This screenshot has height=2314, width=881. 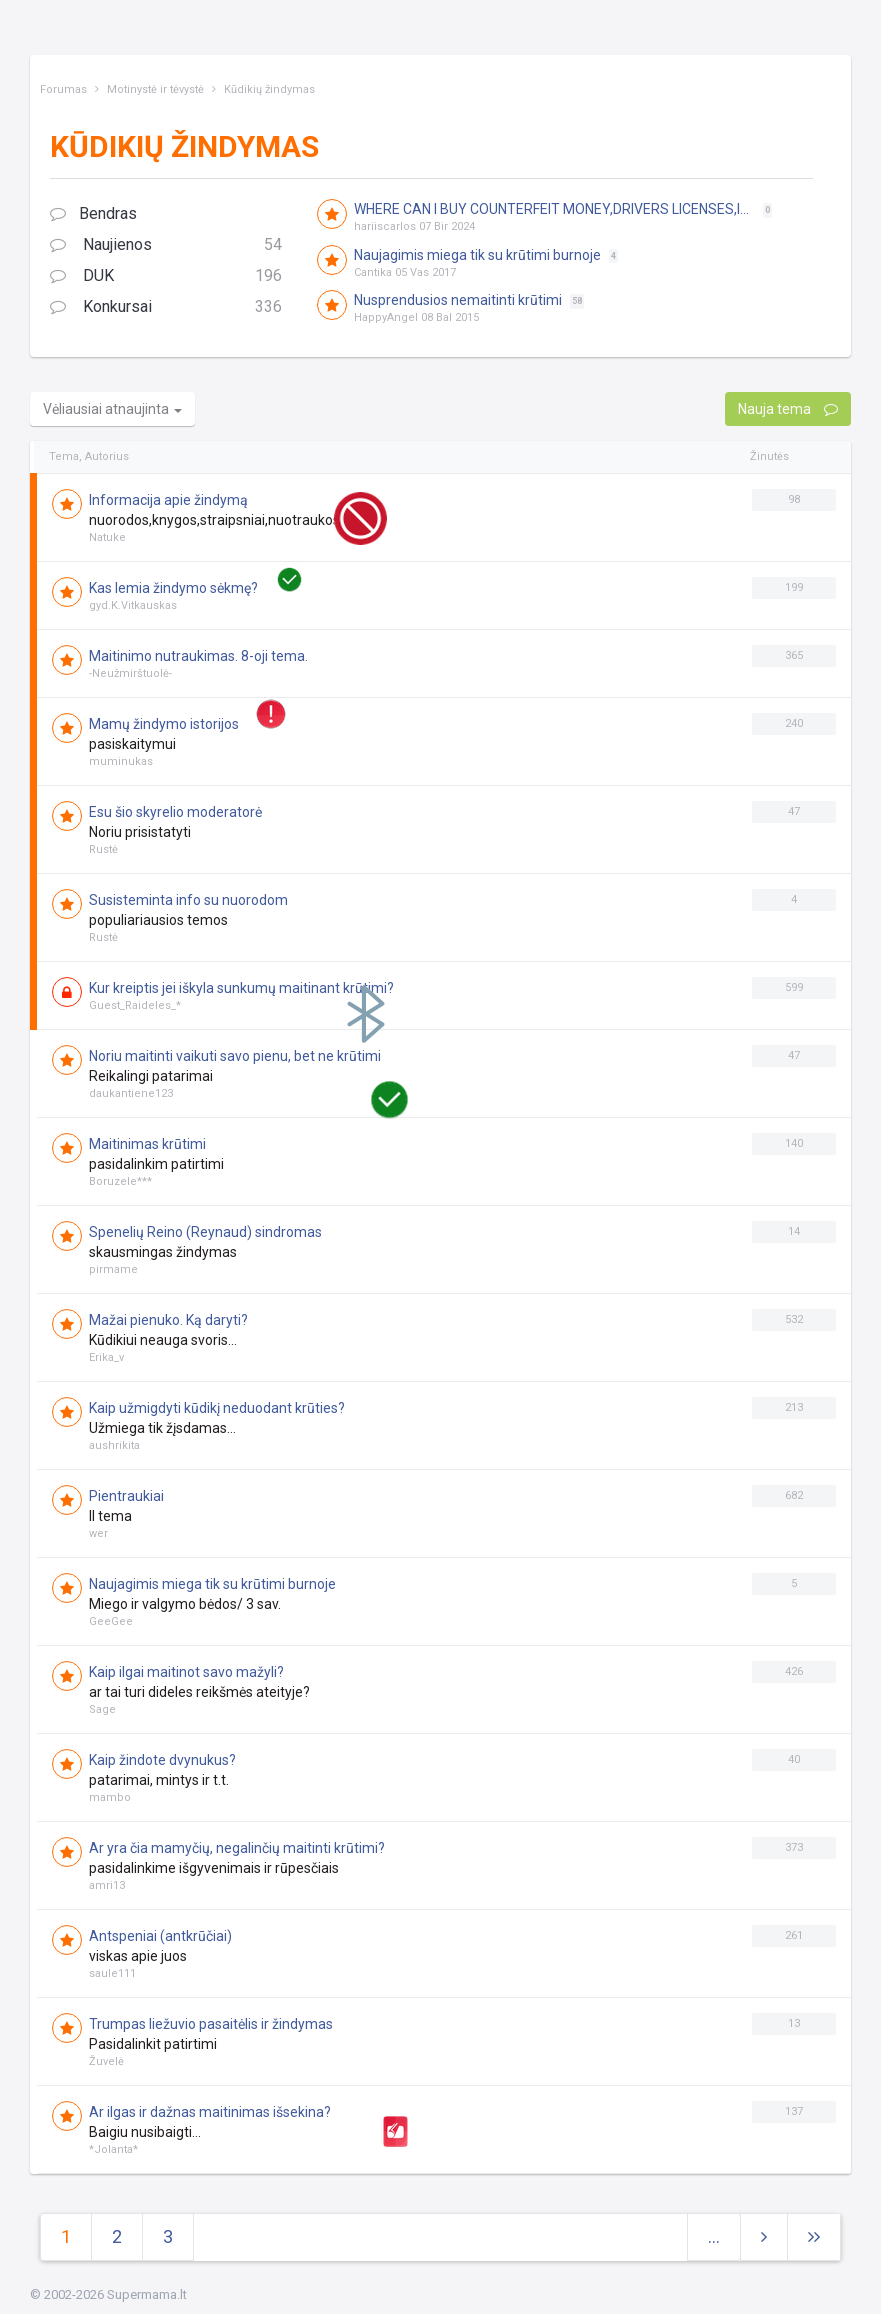 What do you see at coordinates (389, 1099) in the screenshot?
I see `indicates default or selected item` at bounding box center [389, 1099].